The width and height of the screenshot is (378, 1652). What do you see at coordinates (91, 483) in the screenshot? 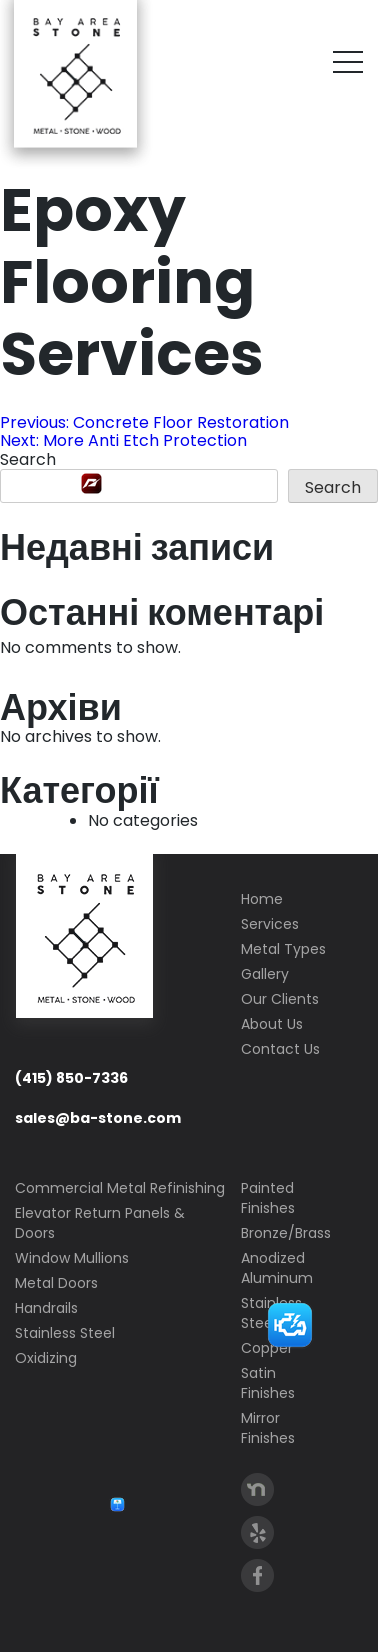
I see `launch need for speed most wanted 2` at bounding box center [91, 483].